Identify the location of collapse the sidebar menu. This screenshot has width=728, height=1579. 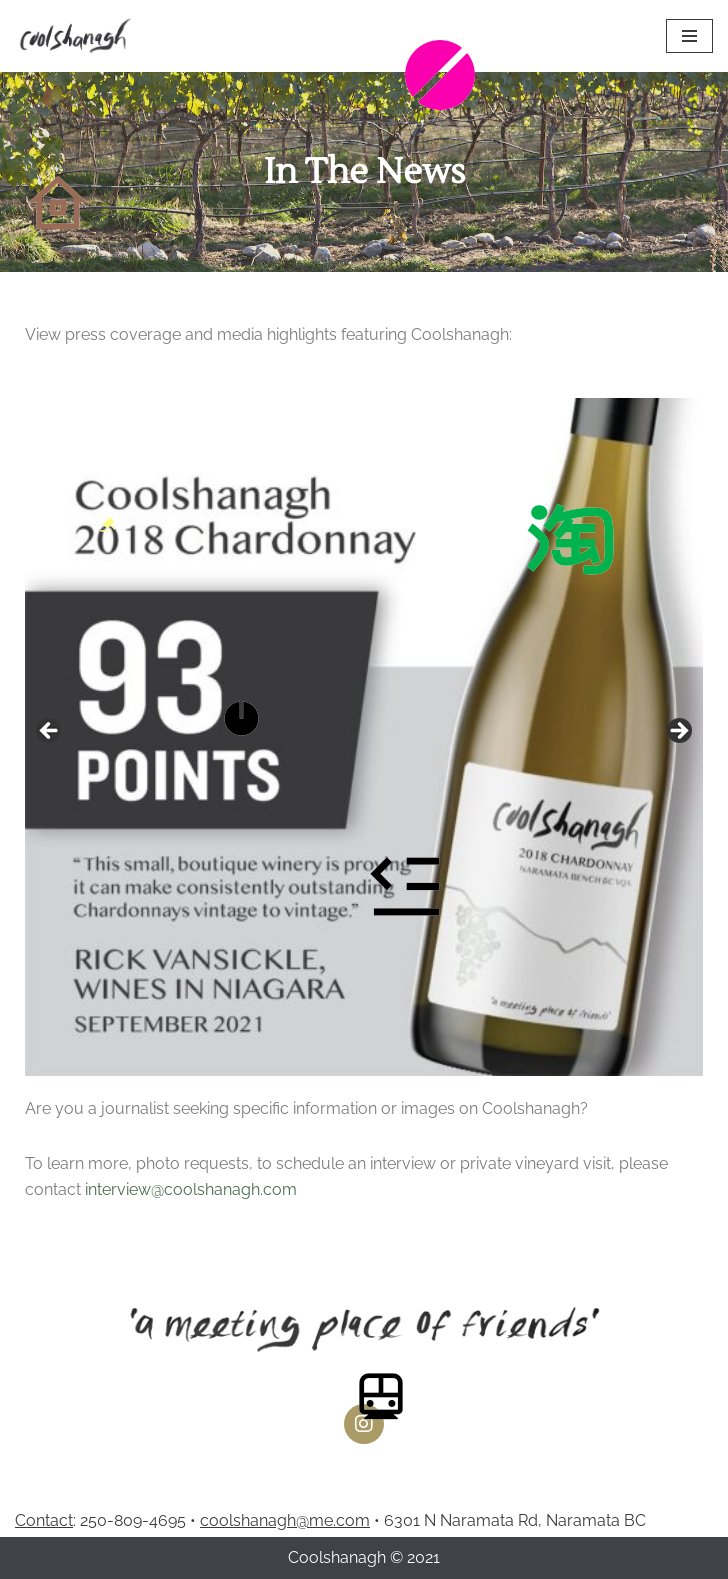
(406, 886).